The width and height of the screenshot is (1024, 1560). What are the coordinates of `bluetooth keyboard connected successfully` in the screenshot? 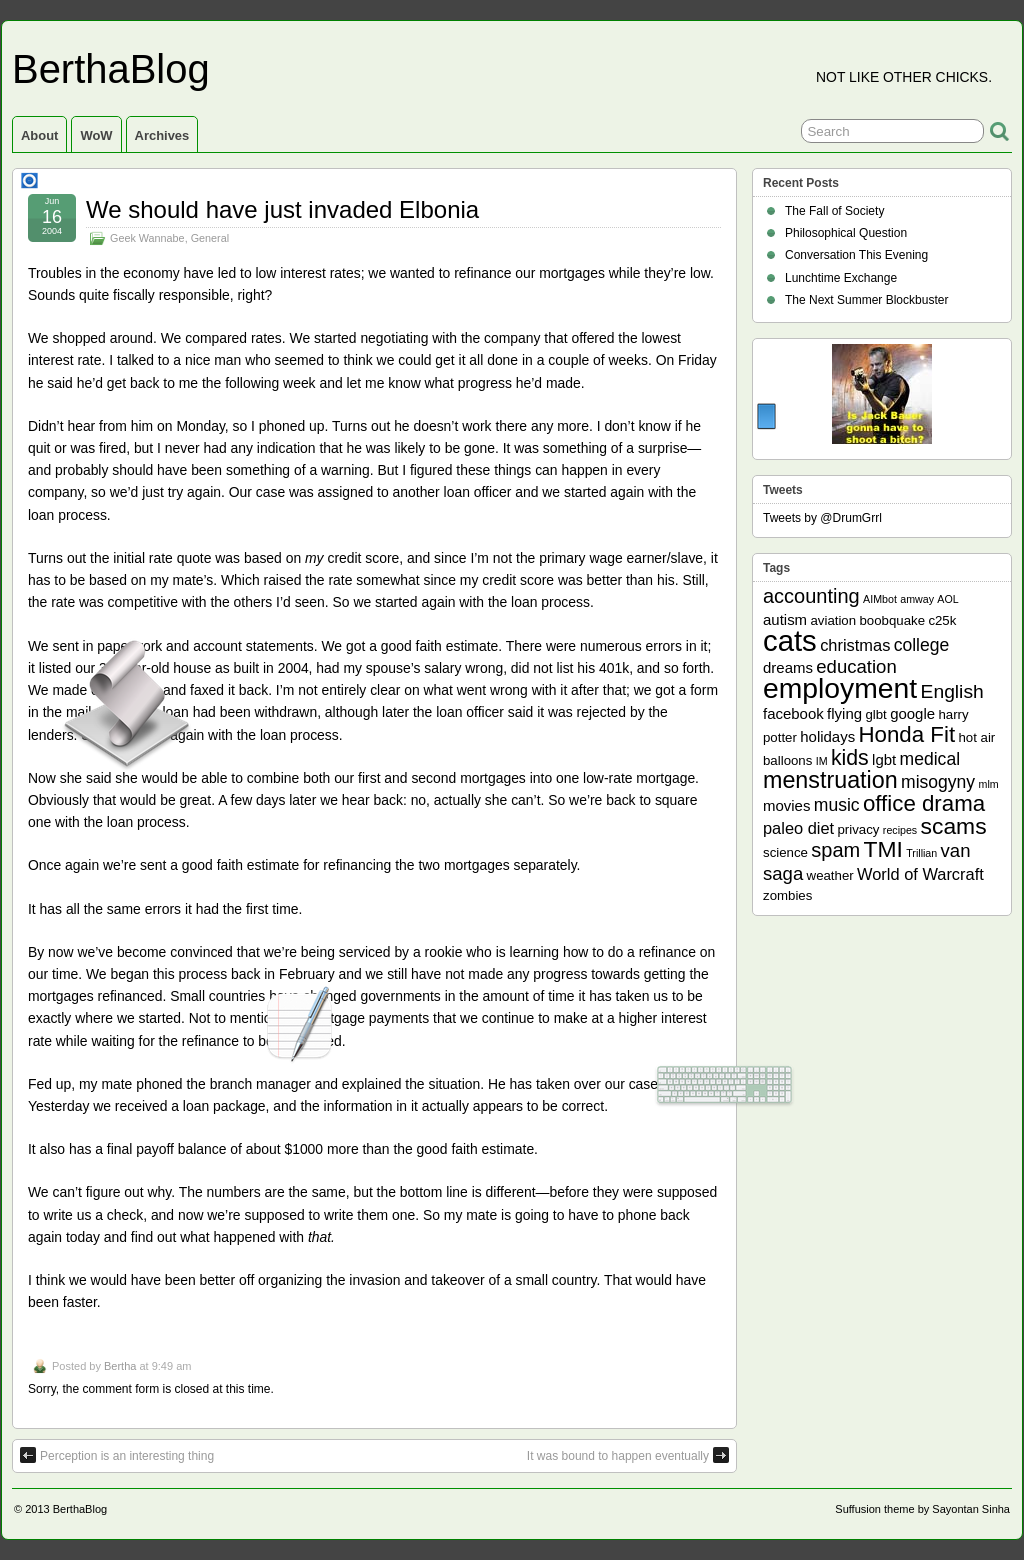 It's located at (724, 1084).